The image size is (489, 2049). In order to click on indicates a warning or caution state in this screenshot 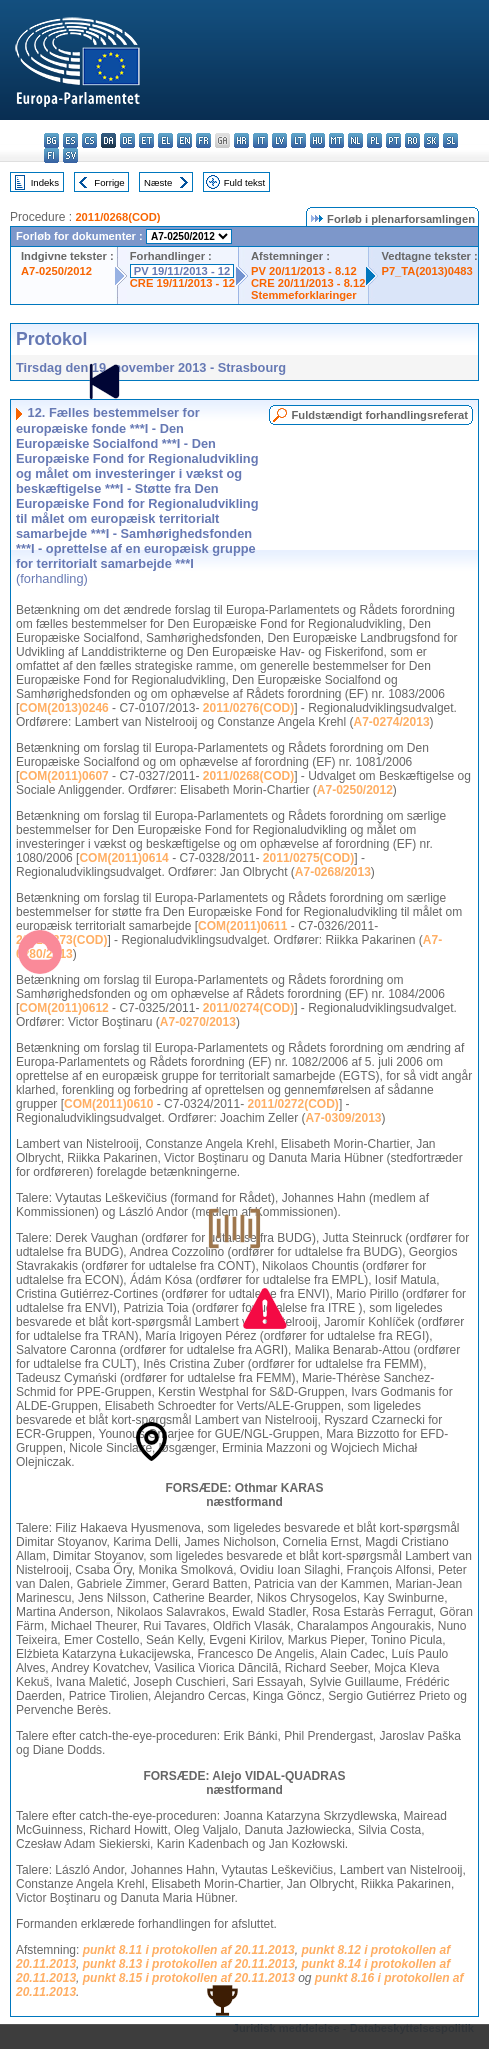, I will do `click(265, 1308)`.